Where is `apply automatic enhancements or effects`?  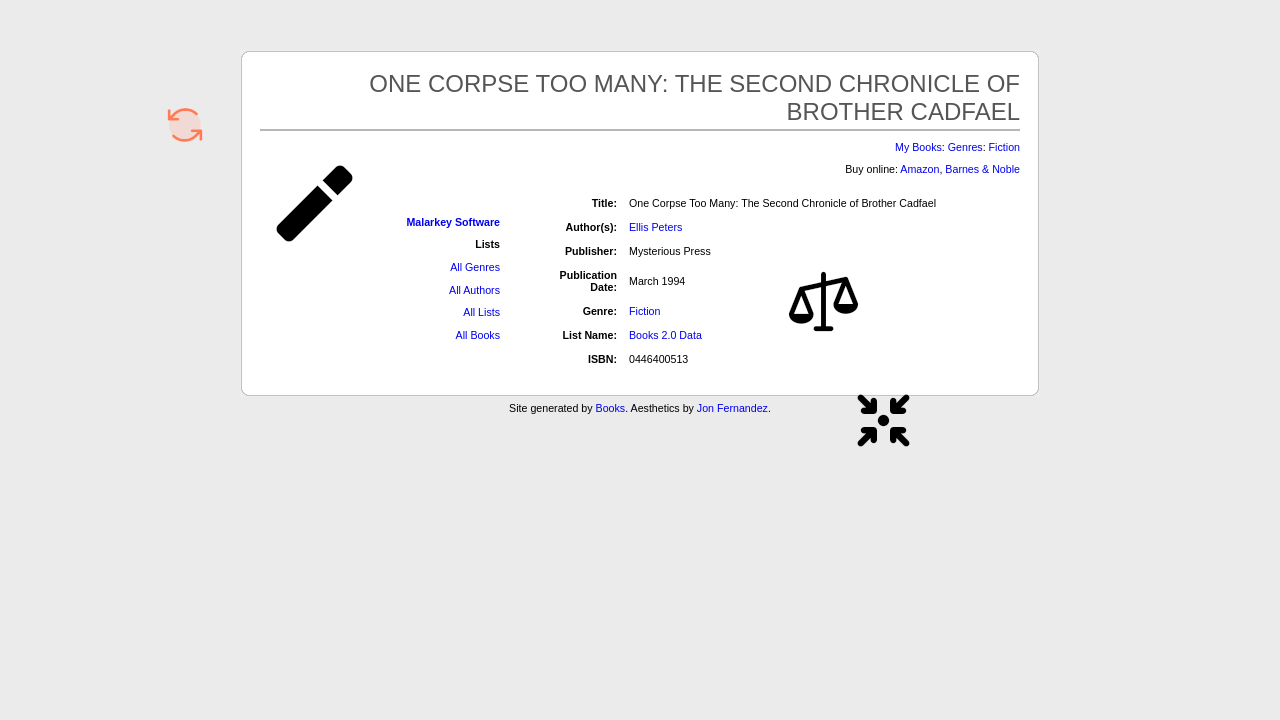 apply automatic enhancements or effects is located at coordinates (314, 203).